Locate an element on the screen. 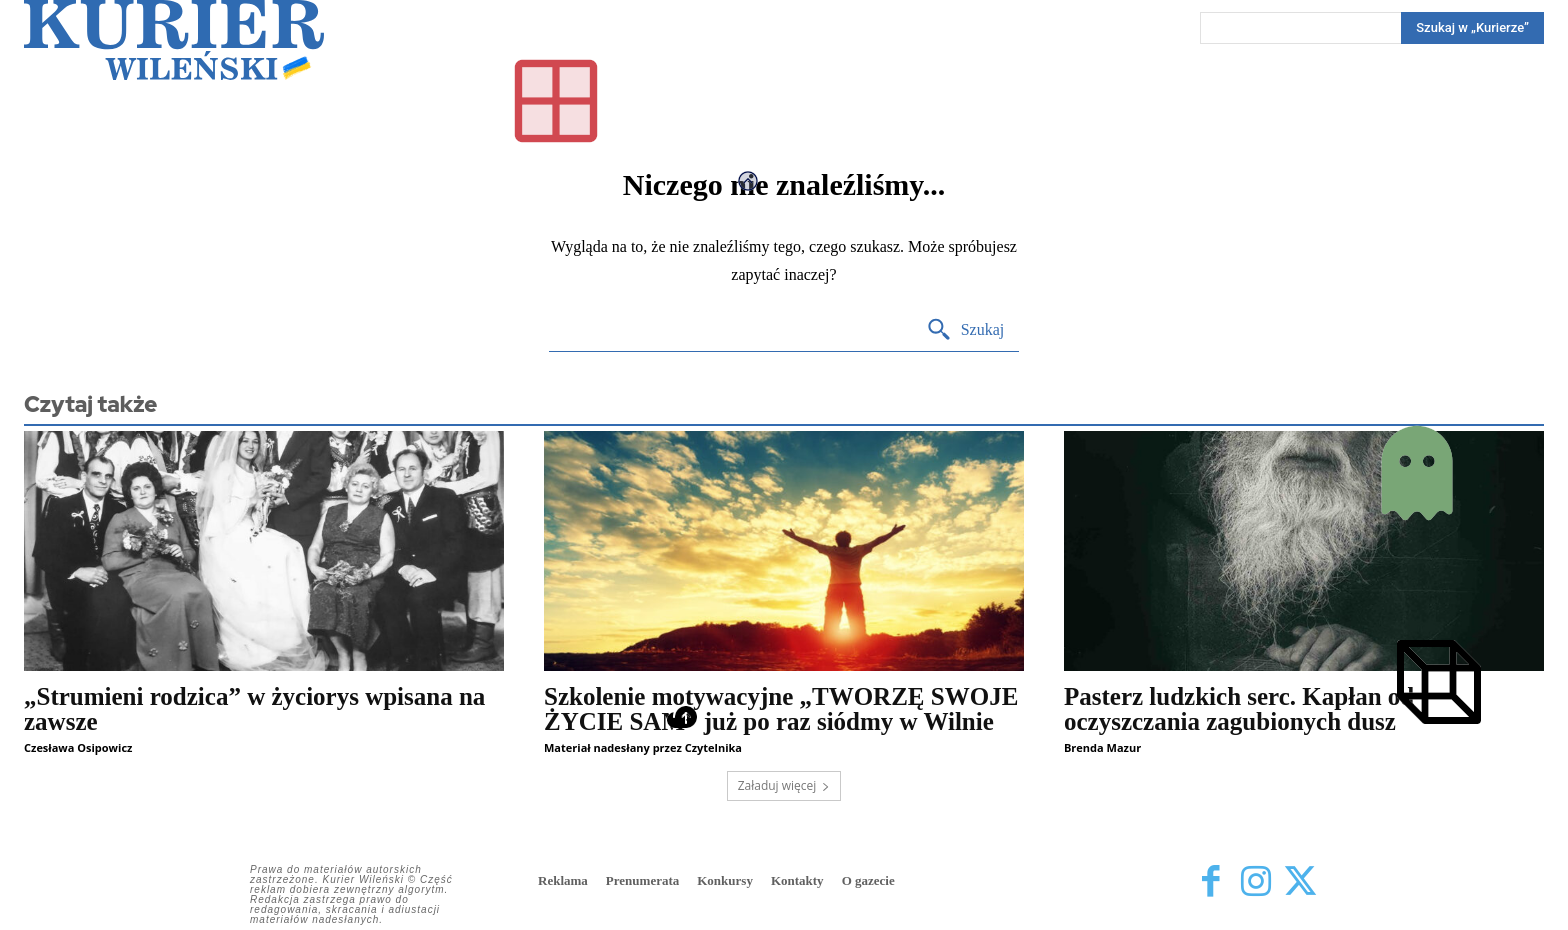 The image size is (1568, 930). view 3D model or object is located at coordinates (1439, 682).